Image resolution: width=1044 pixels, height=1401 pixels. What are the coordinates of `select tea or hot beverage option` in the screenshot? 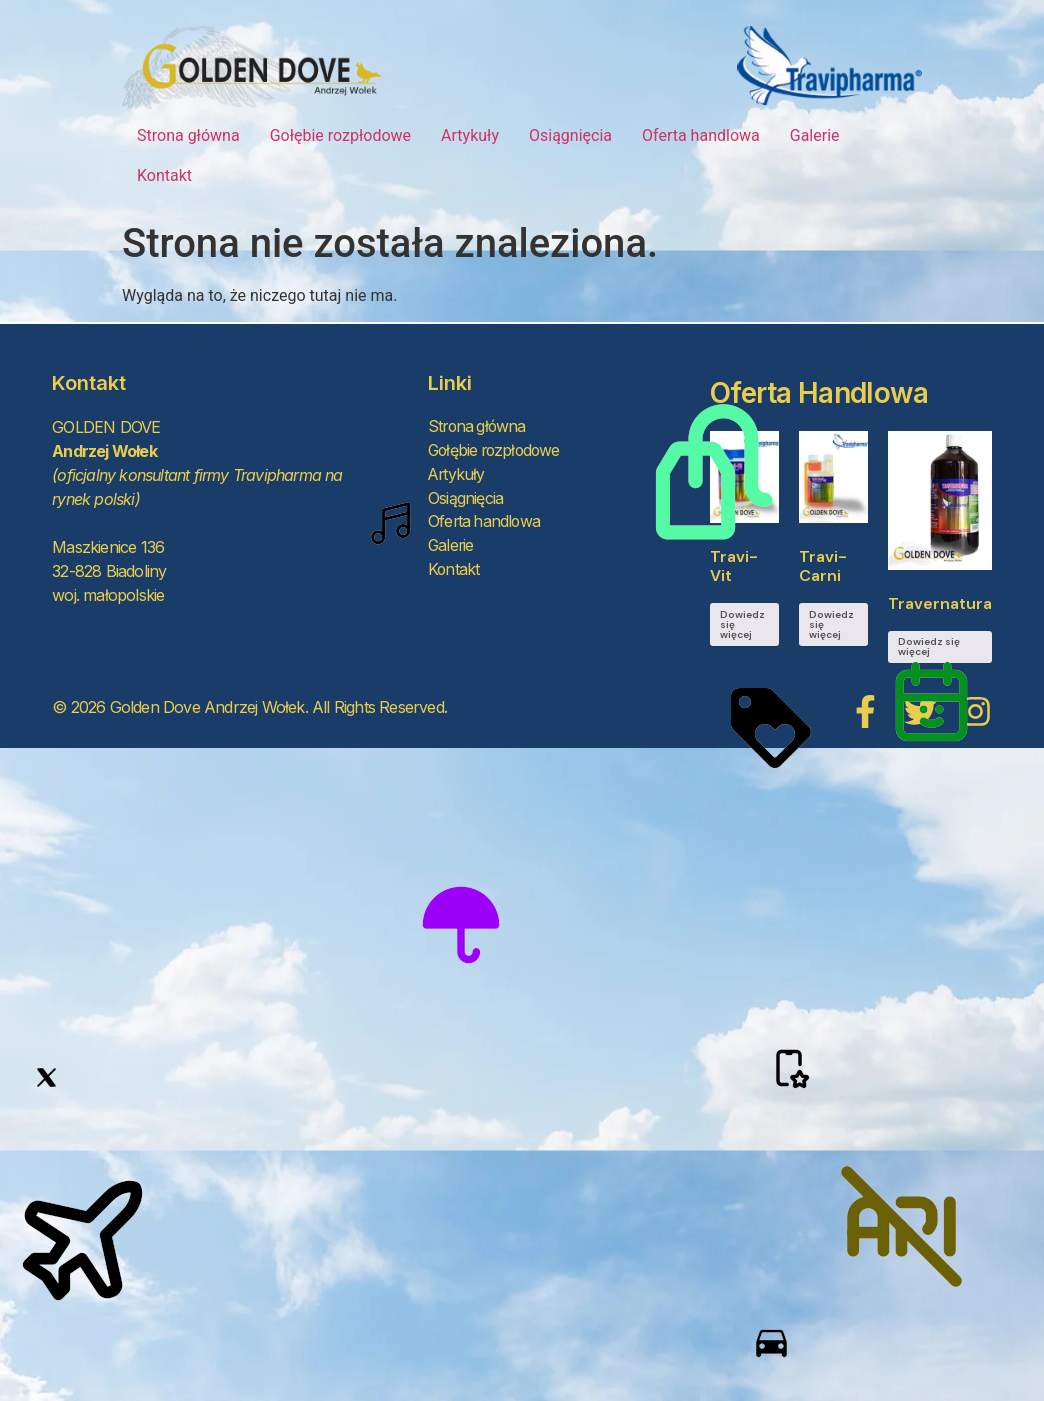 It's located at (709, 476).